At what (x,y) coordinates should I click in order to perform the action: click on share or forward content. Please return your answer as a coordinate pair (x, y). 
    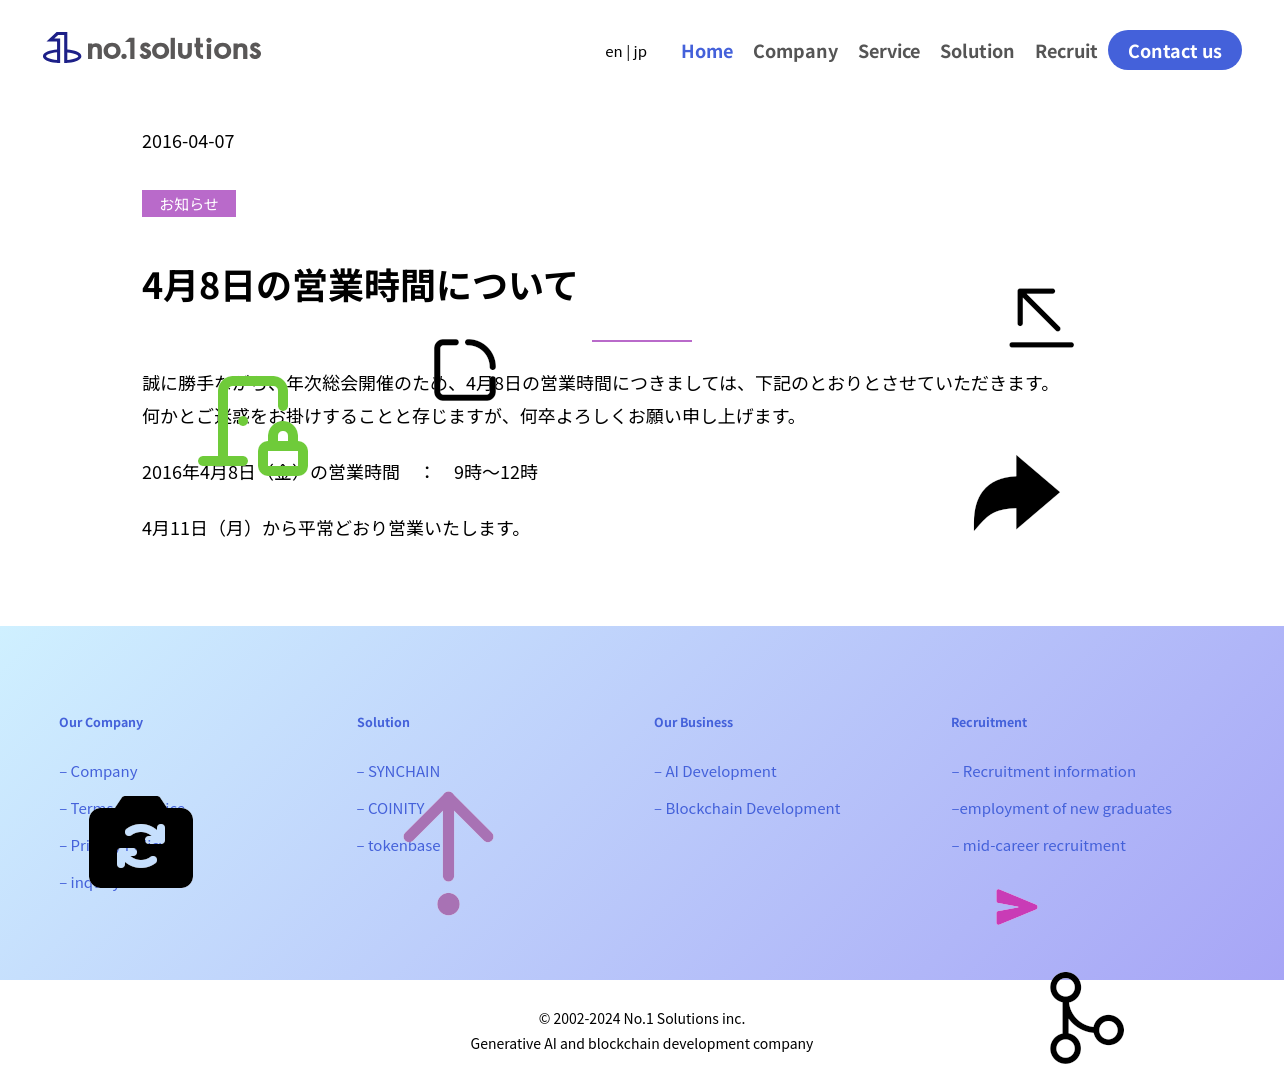
    Looking at the image, I should click on (1017, 493).